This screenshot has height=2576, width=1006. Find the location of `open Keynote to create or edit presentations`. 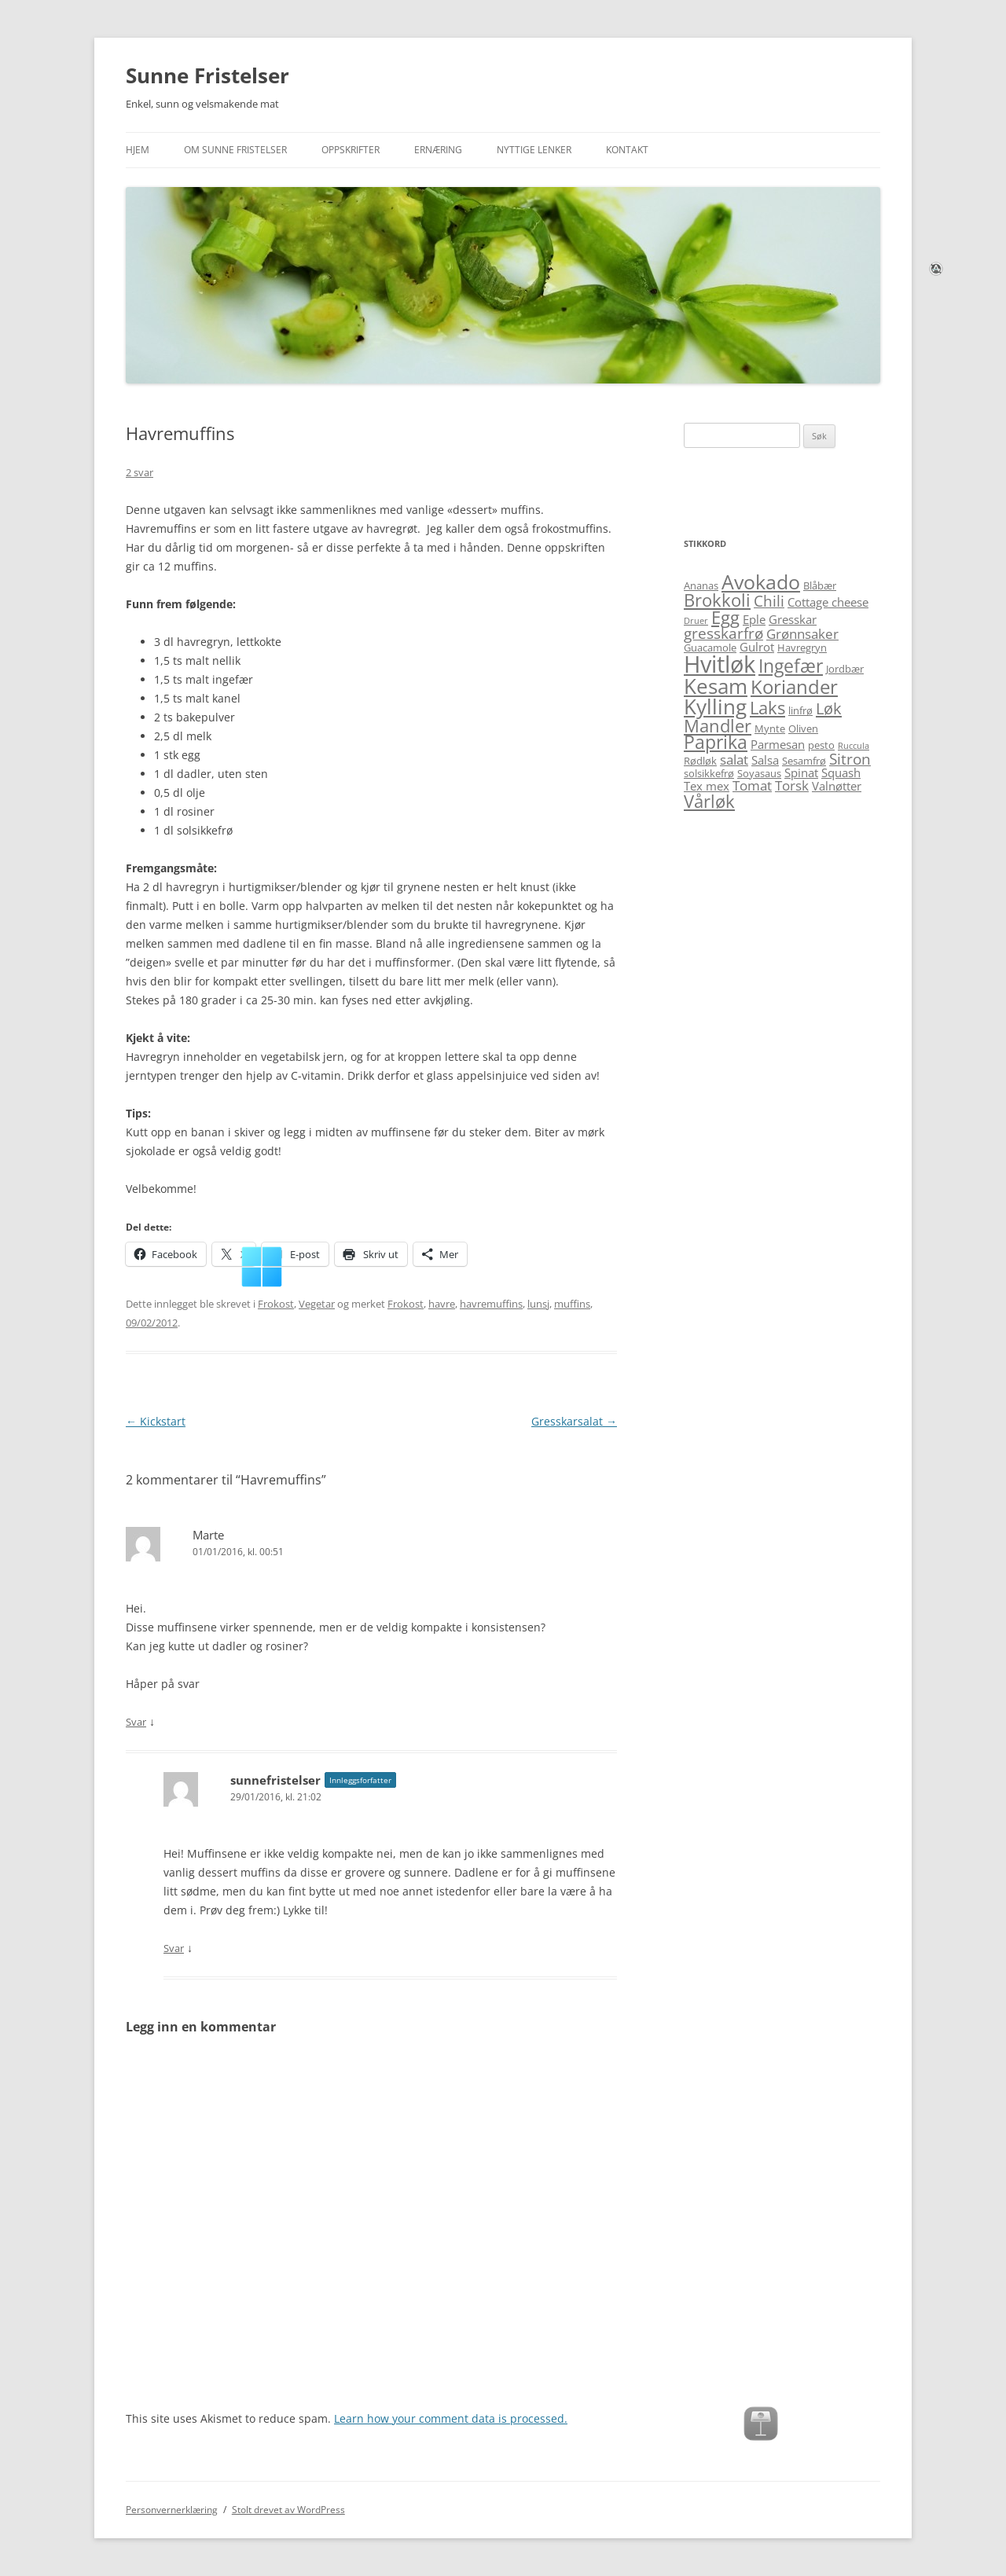

open Keynote to create or edit presentations is located at coordinates (761, 2424).